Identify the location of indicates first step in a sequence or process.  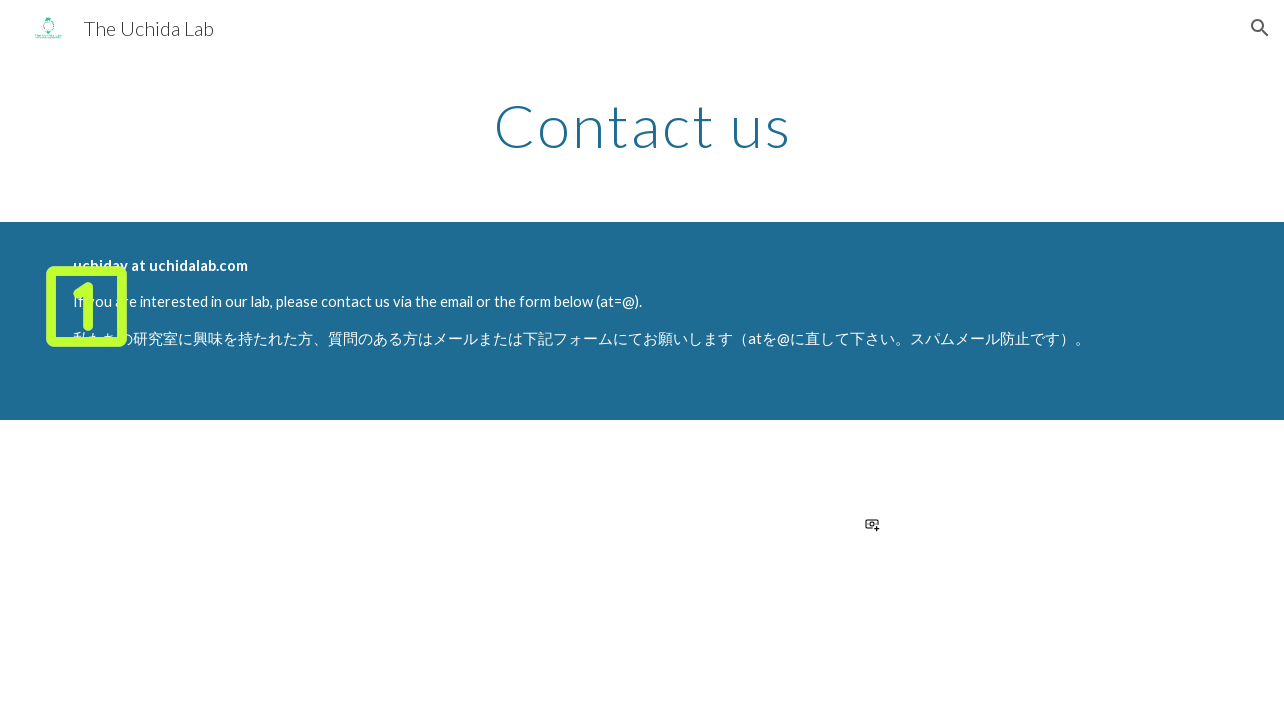
(86, 306).